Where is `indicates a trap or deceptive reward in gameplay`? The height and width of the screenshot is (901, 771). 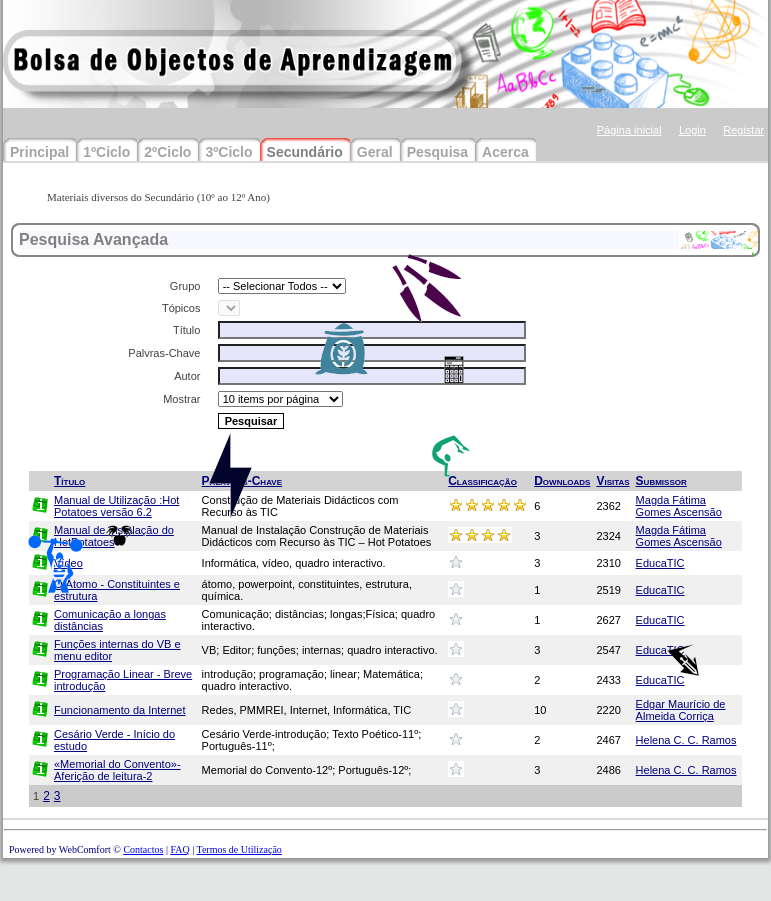 indicates a trap or deceptive reward in gameplay is located at coordinates (119, 534).